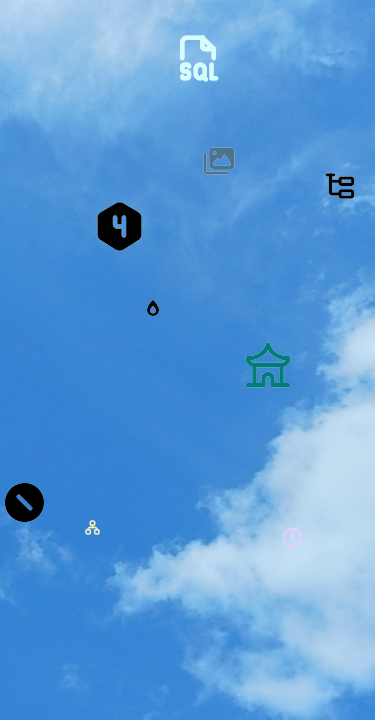  I want to click on step 4 in a multi-step process, so click(119, 226).